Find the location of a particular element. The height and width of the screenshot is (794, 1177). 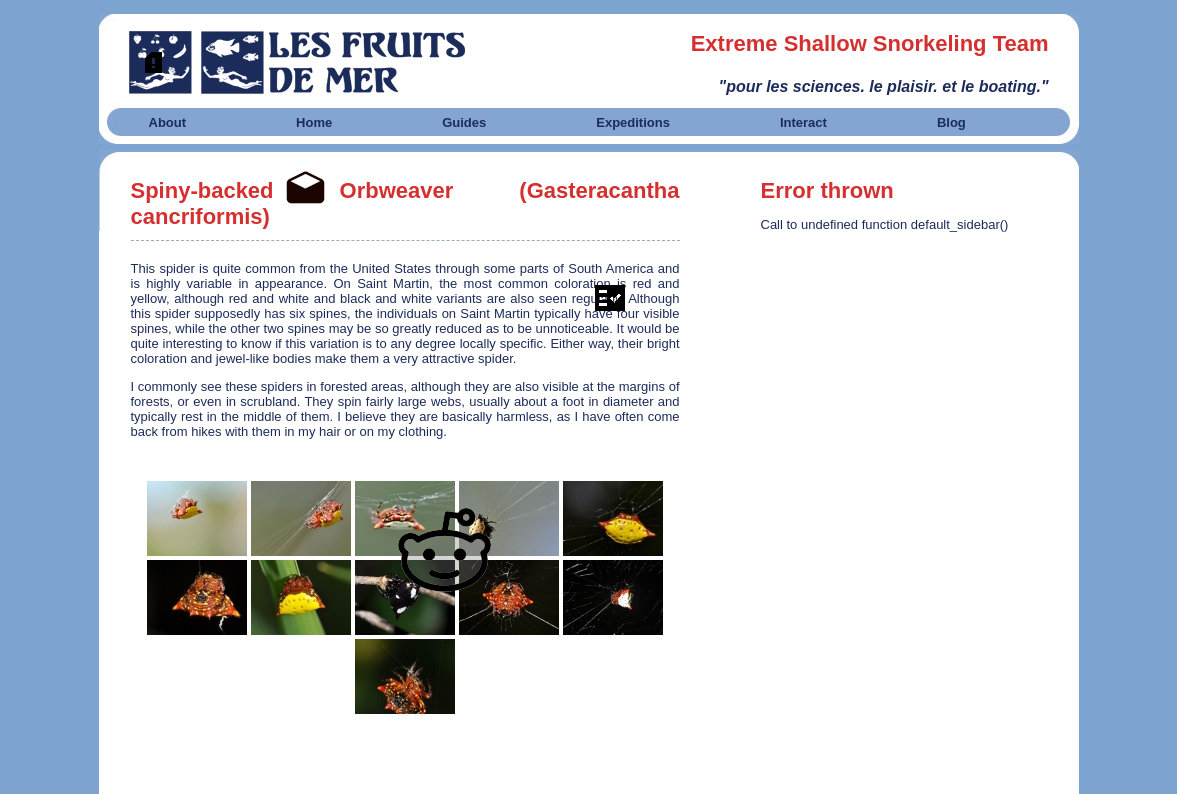

sd card error or storage issue detected is located at coordinates (153, 62).